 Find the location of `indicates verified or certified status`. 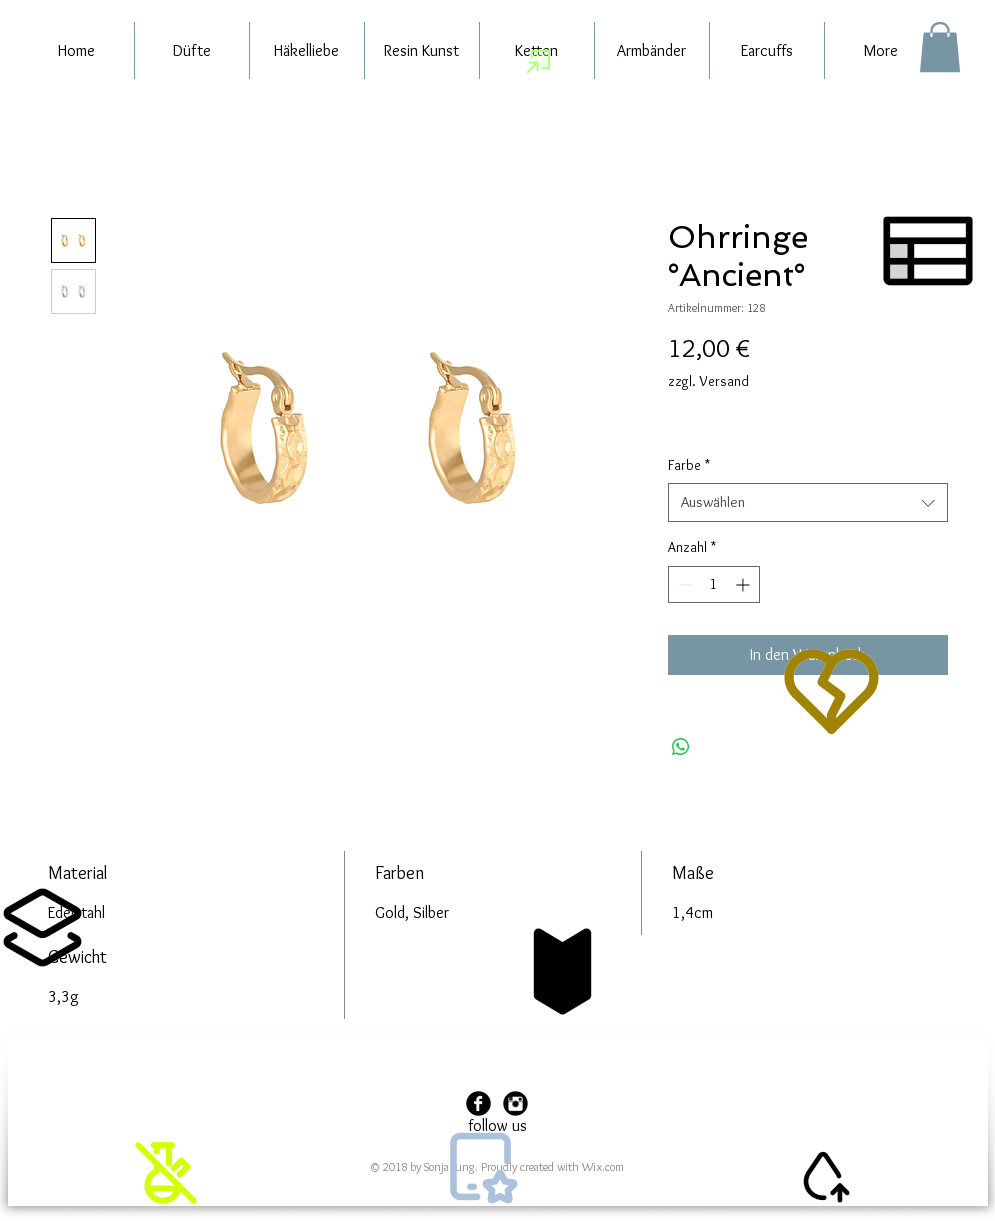

indicates verified or certified status is located at coordinates (562, 971).